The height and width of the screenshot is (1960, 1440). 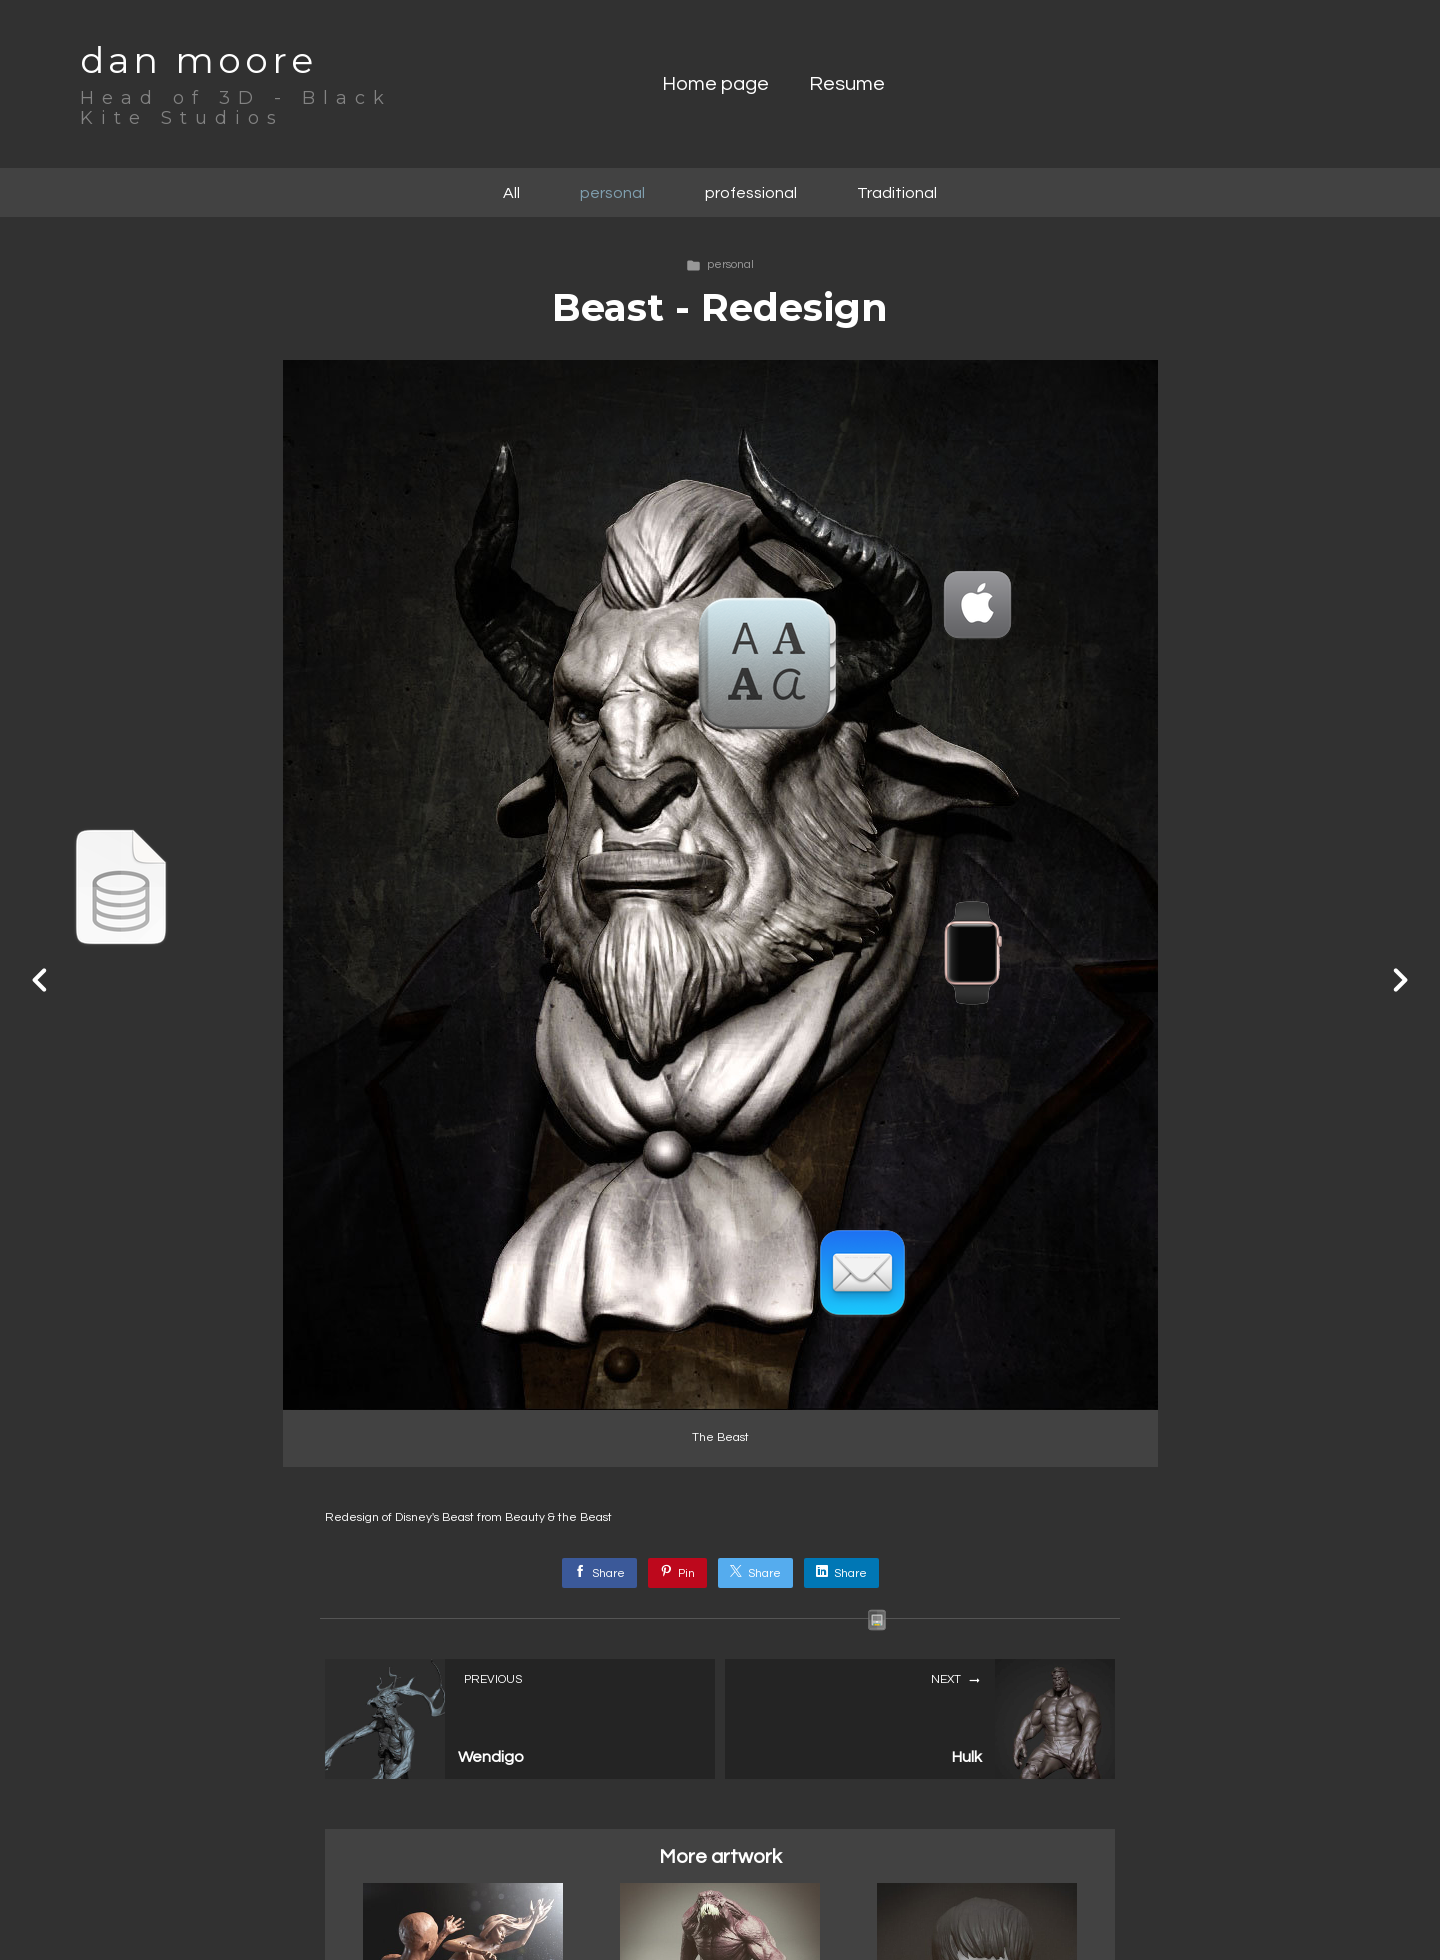 I want to click on open the mail app, so click(x=862, y=1272).